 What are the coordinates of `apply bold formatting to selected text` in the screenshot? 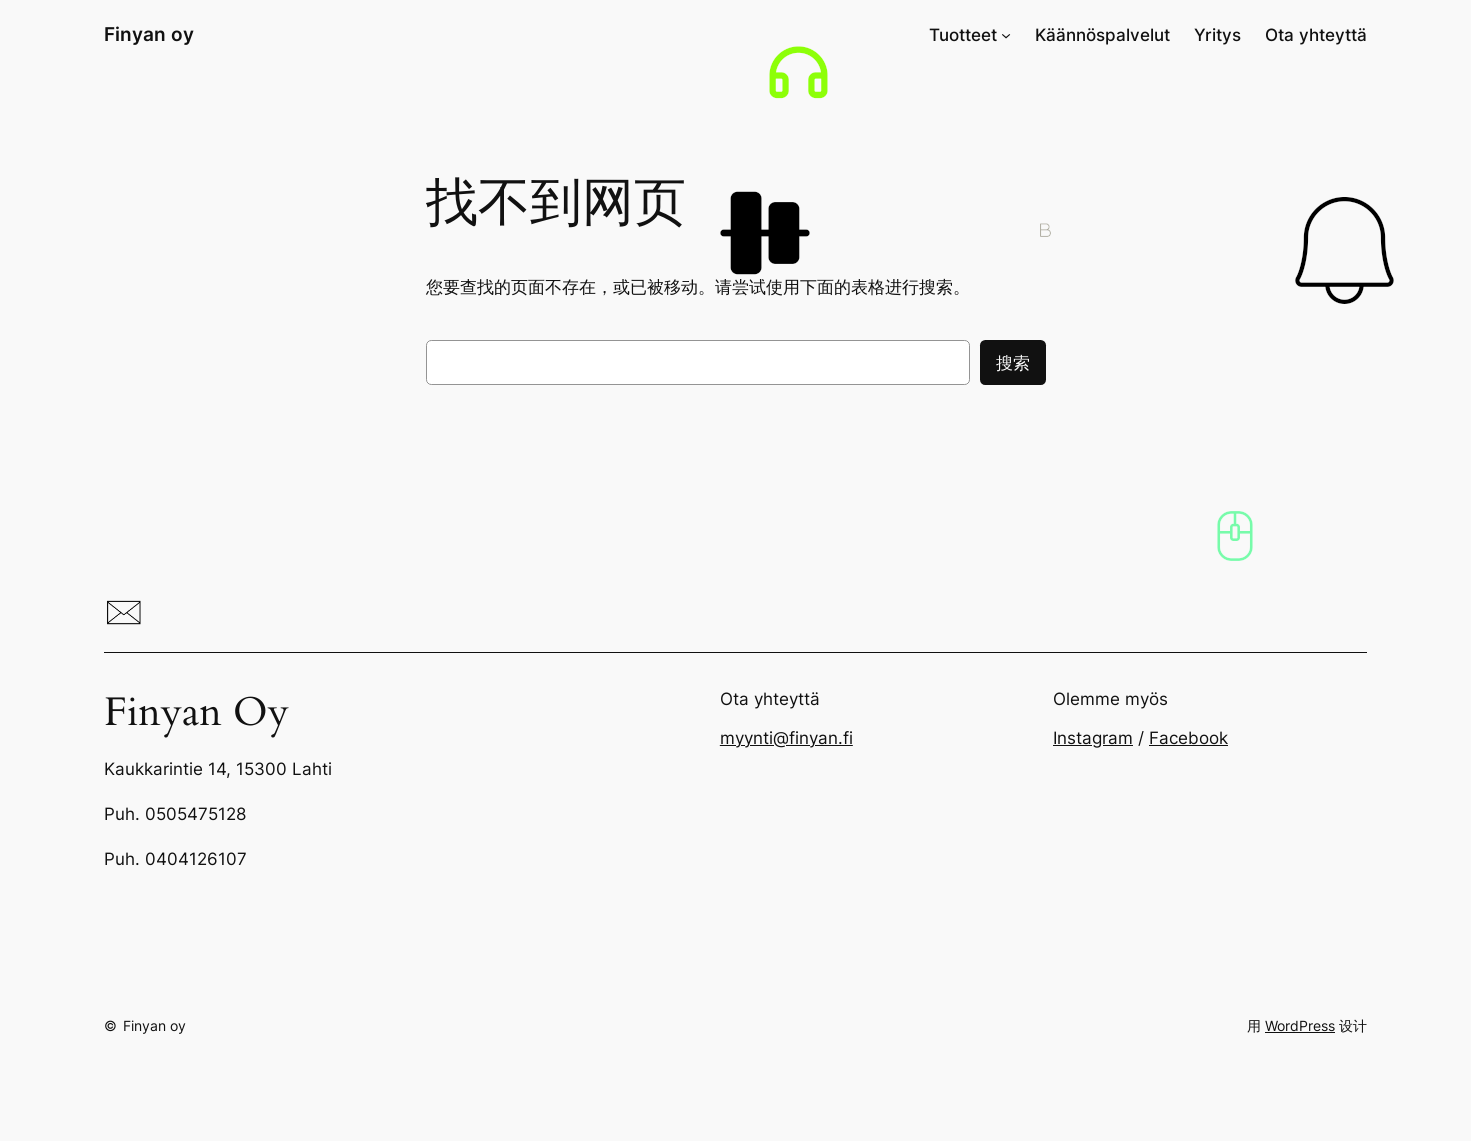 It's located at (1044, 230).